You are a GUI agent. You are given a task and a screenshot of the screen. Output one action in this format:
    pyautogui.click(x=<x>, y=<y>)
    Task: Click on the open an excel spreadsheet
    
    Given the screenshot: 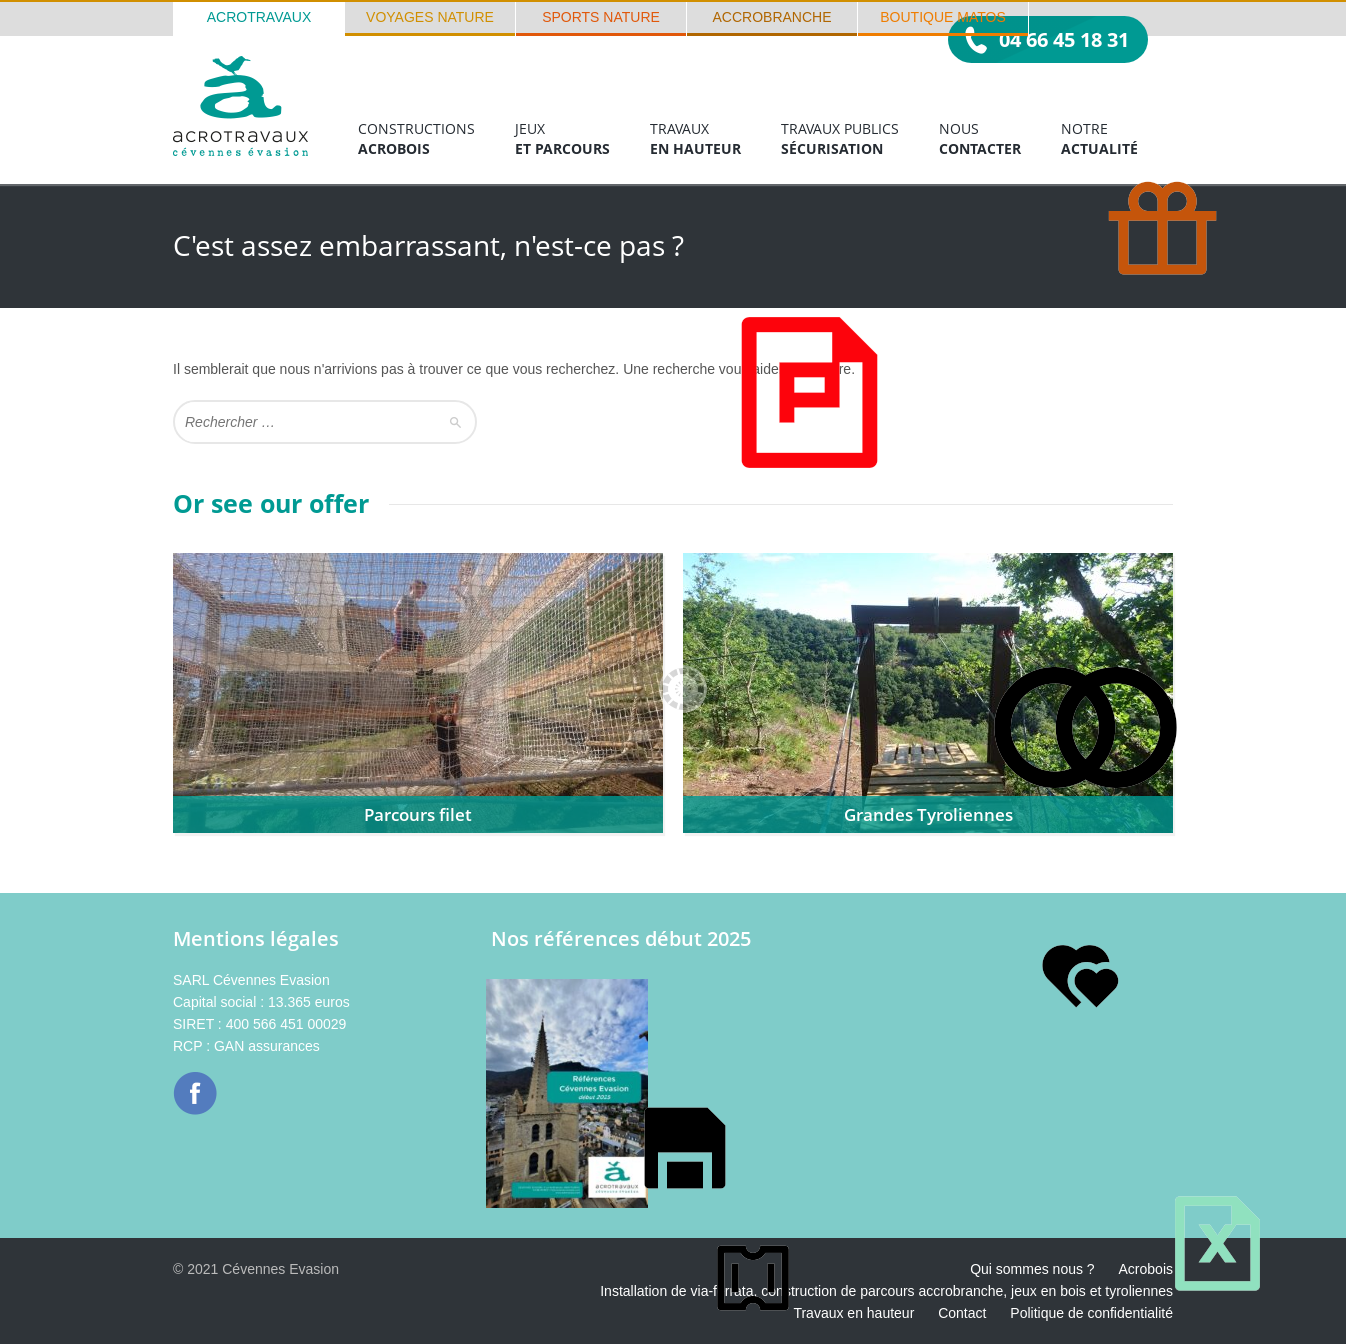 What is the action you would take?
    pyautogui.click(x=1217, y=1243)
    